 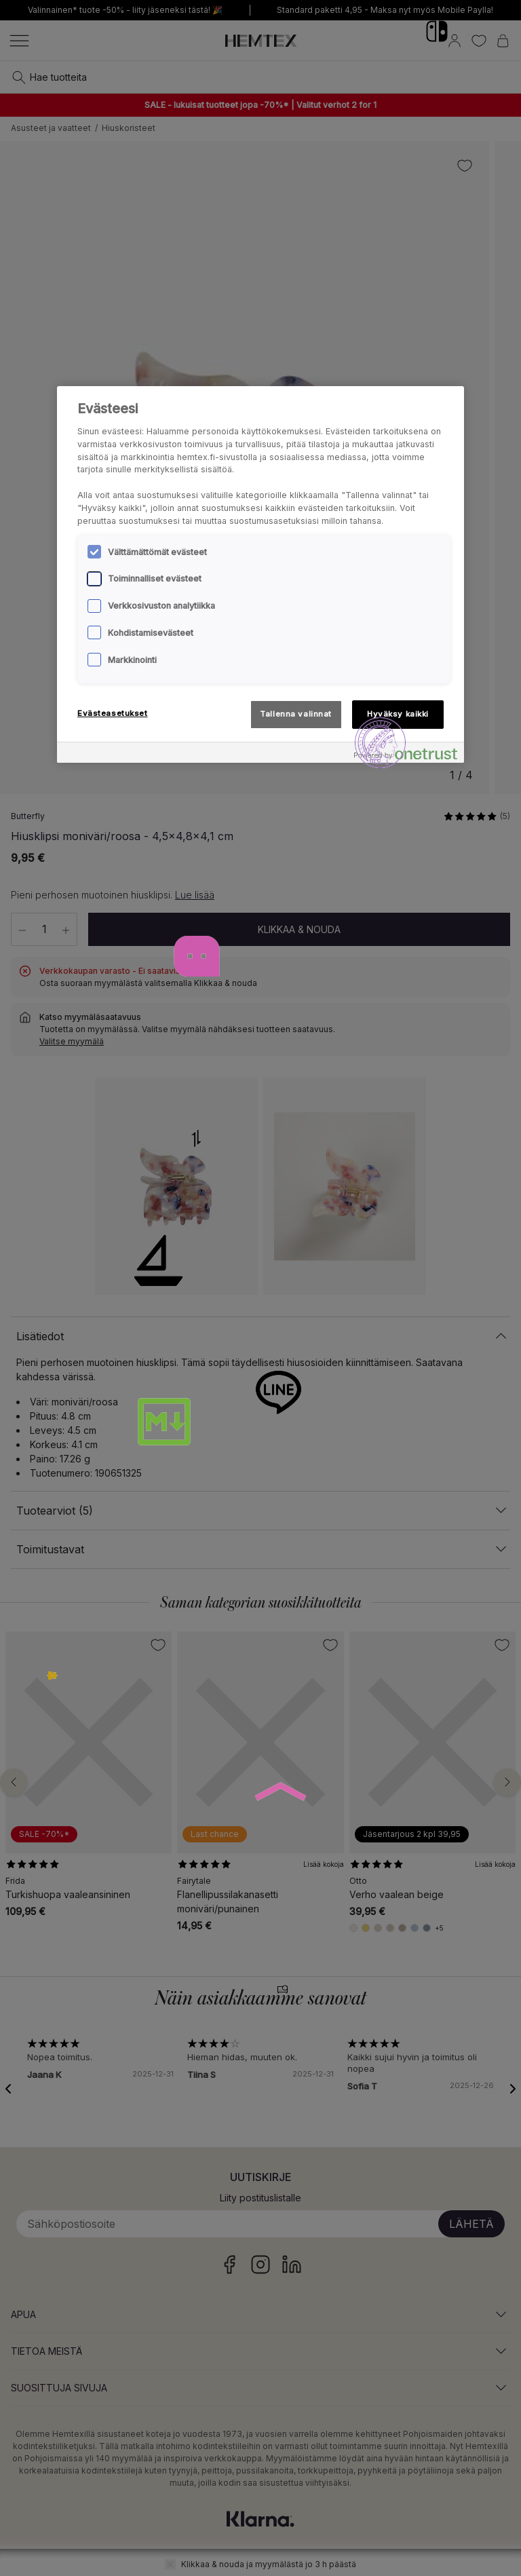 What do you see at coordinates (197, 956) in the screenshot?
I see `open messaging or chat app` at bounding box center [197, 956].